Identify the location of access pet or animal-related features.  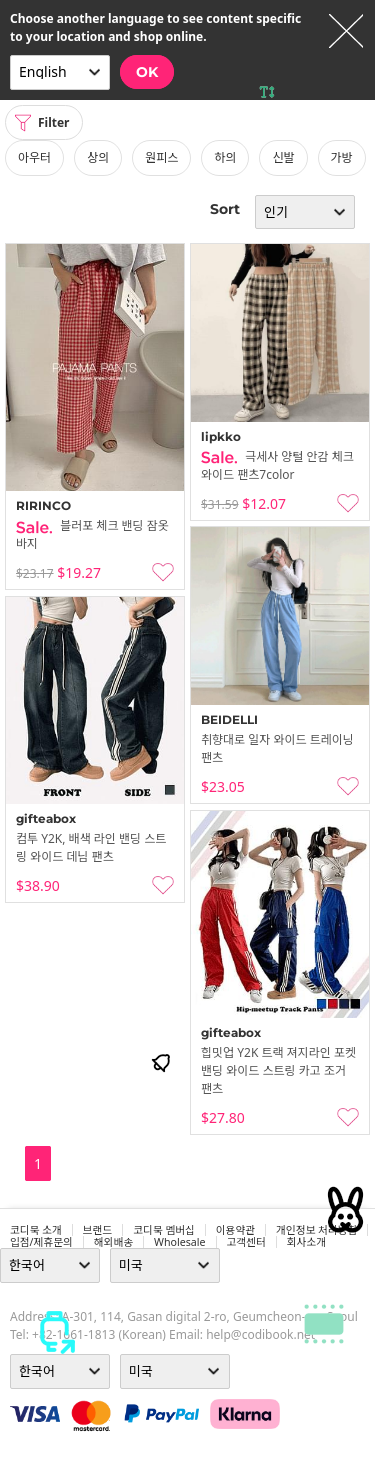
(345, 1210).